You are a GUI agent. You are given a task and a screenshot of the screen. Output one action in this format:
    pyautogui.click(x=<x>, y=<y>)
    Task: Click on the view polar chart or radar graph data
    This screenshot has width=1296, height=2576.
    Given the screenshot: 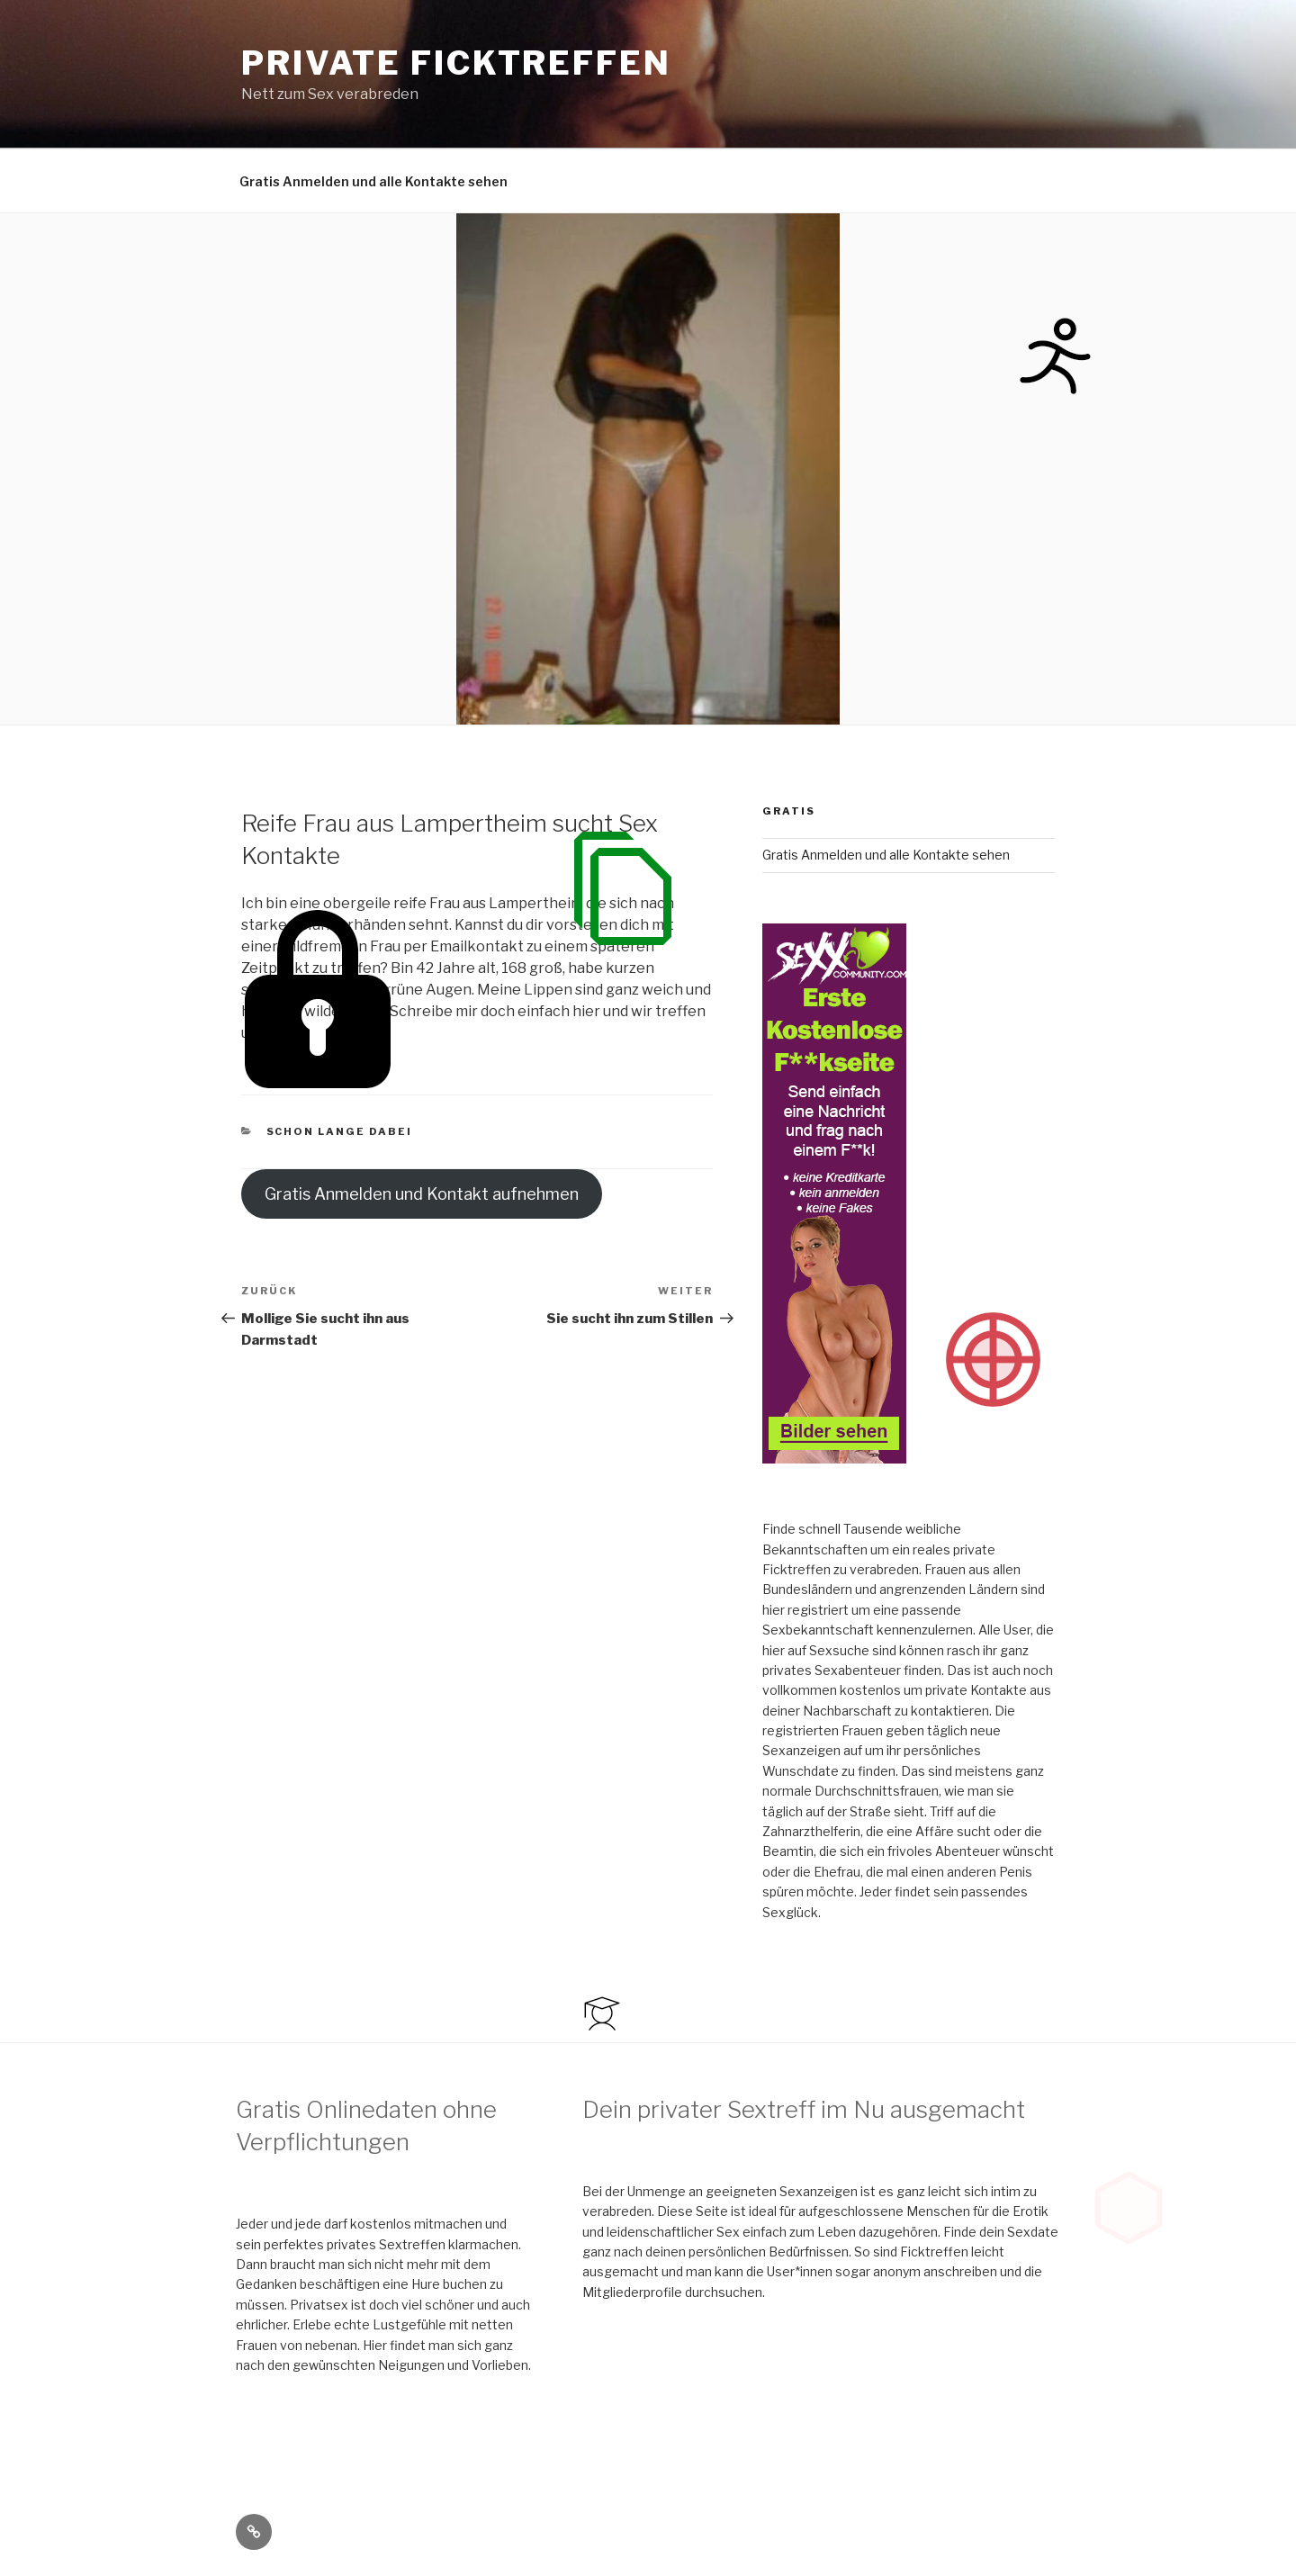 What is the action you would take?
    pyautogui.click(x=993, y=1359)
    